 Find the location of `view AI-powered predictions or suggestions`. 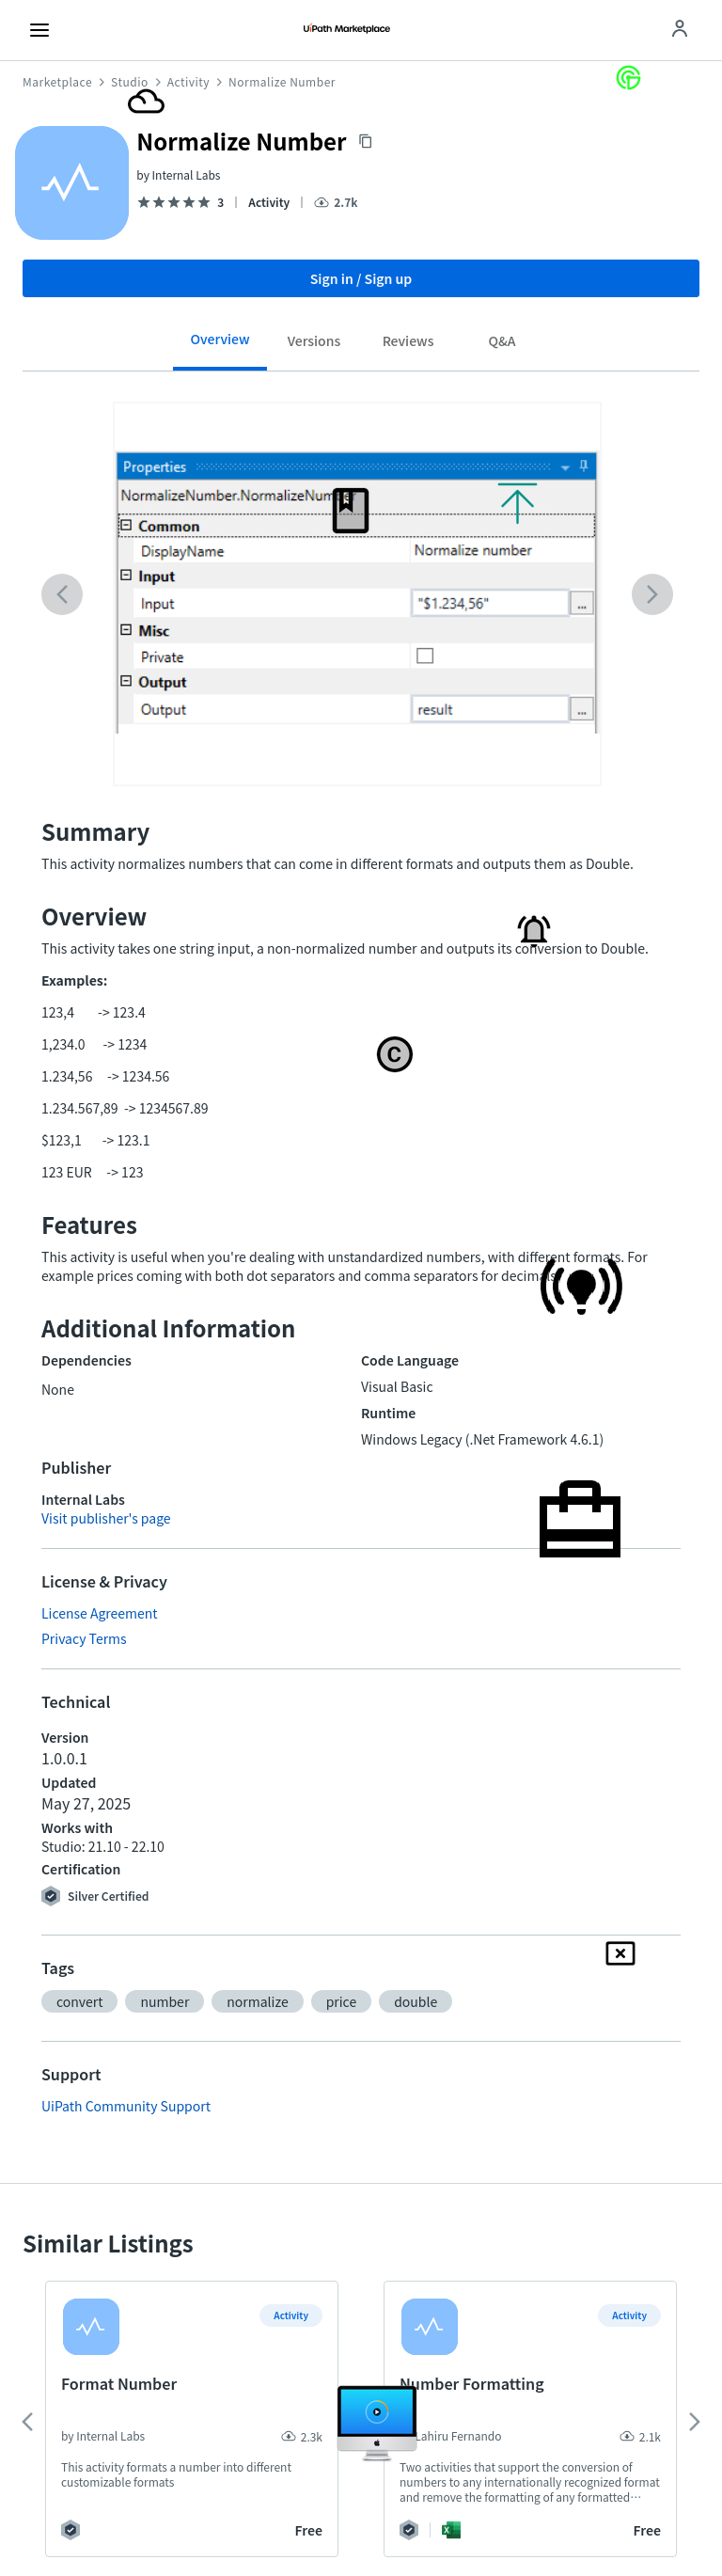

view AI-powered predictions or suggestions is located at coordinates (581, 1286).